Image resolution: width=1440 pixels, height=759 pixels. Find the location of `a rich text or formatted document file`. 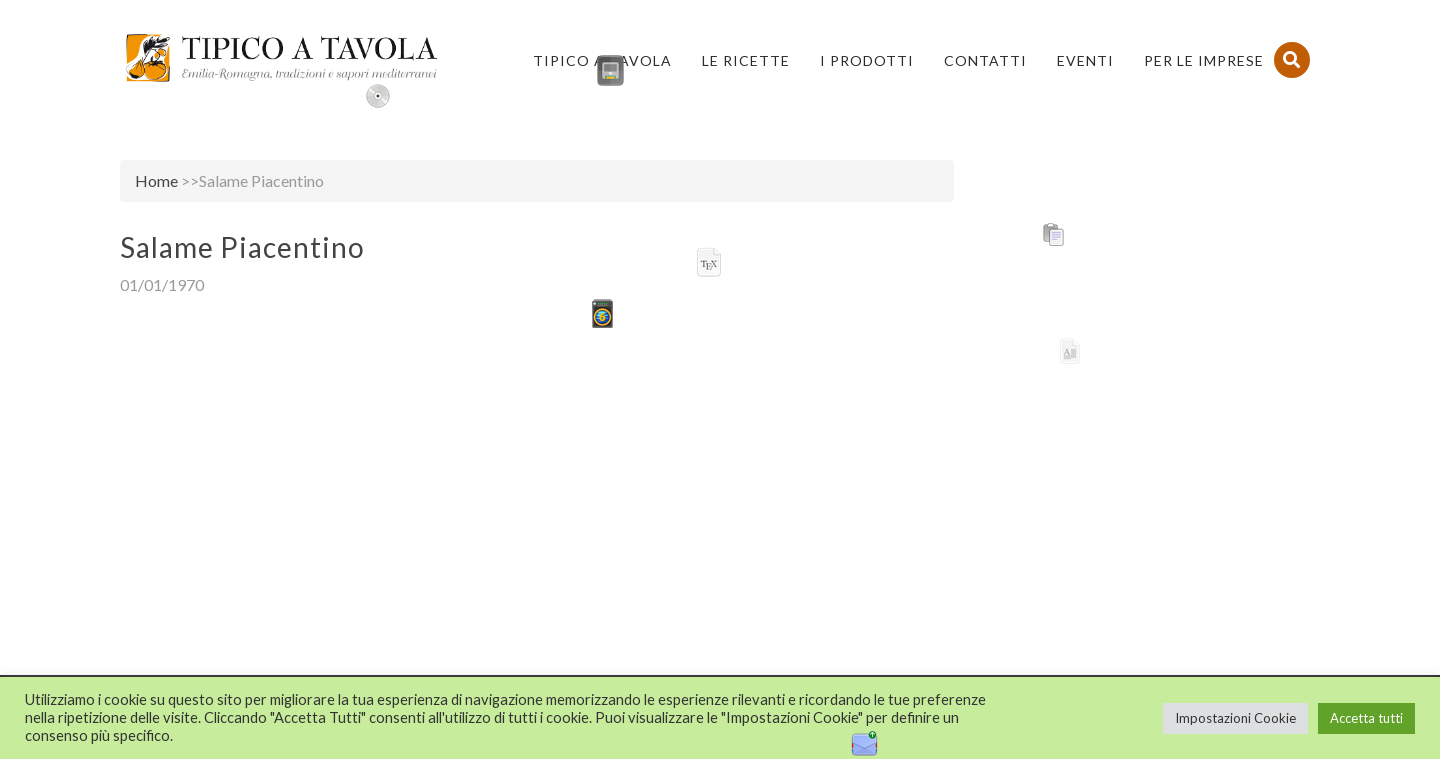

a rich text or formatted document file is located at coordinates (1070, 351).